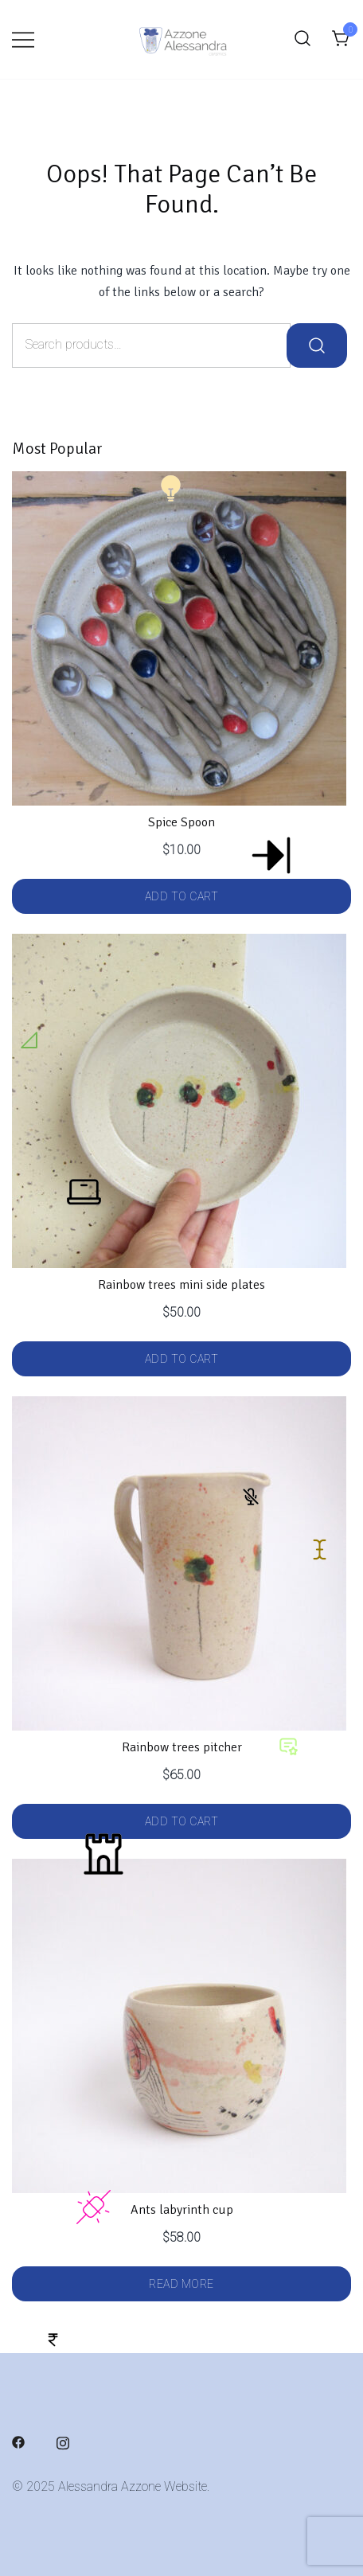 The height and width of the screenshot is (2576, 363). What do you see at coordinates (271, 855) in the screenshot?
I see `go to end of content or list` at bounding box center [271, 855].